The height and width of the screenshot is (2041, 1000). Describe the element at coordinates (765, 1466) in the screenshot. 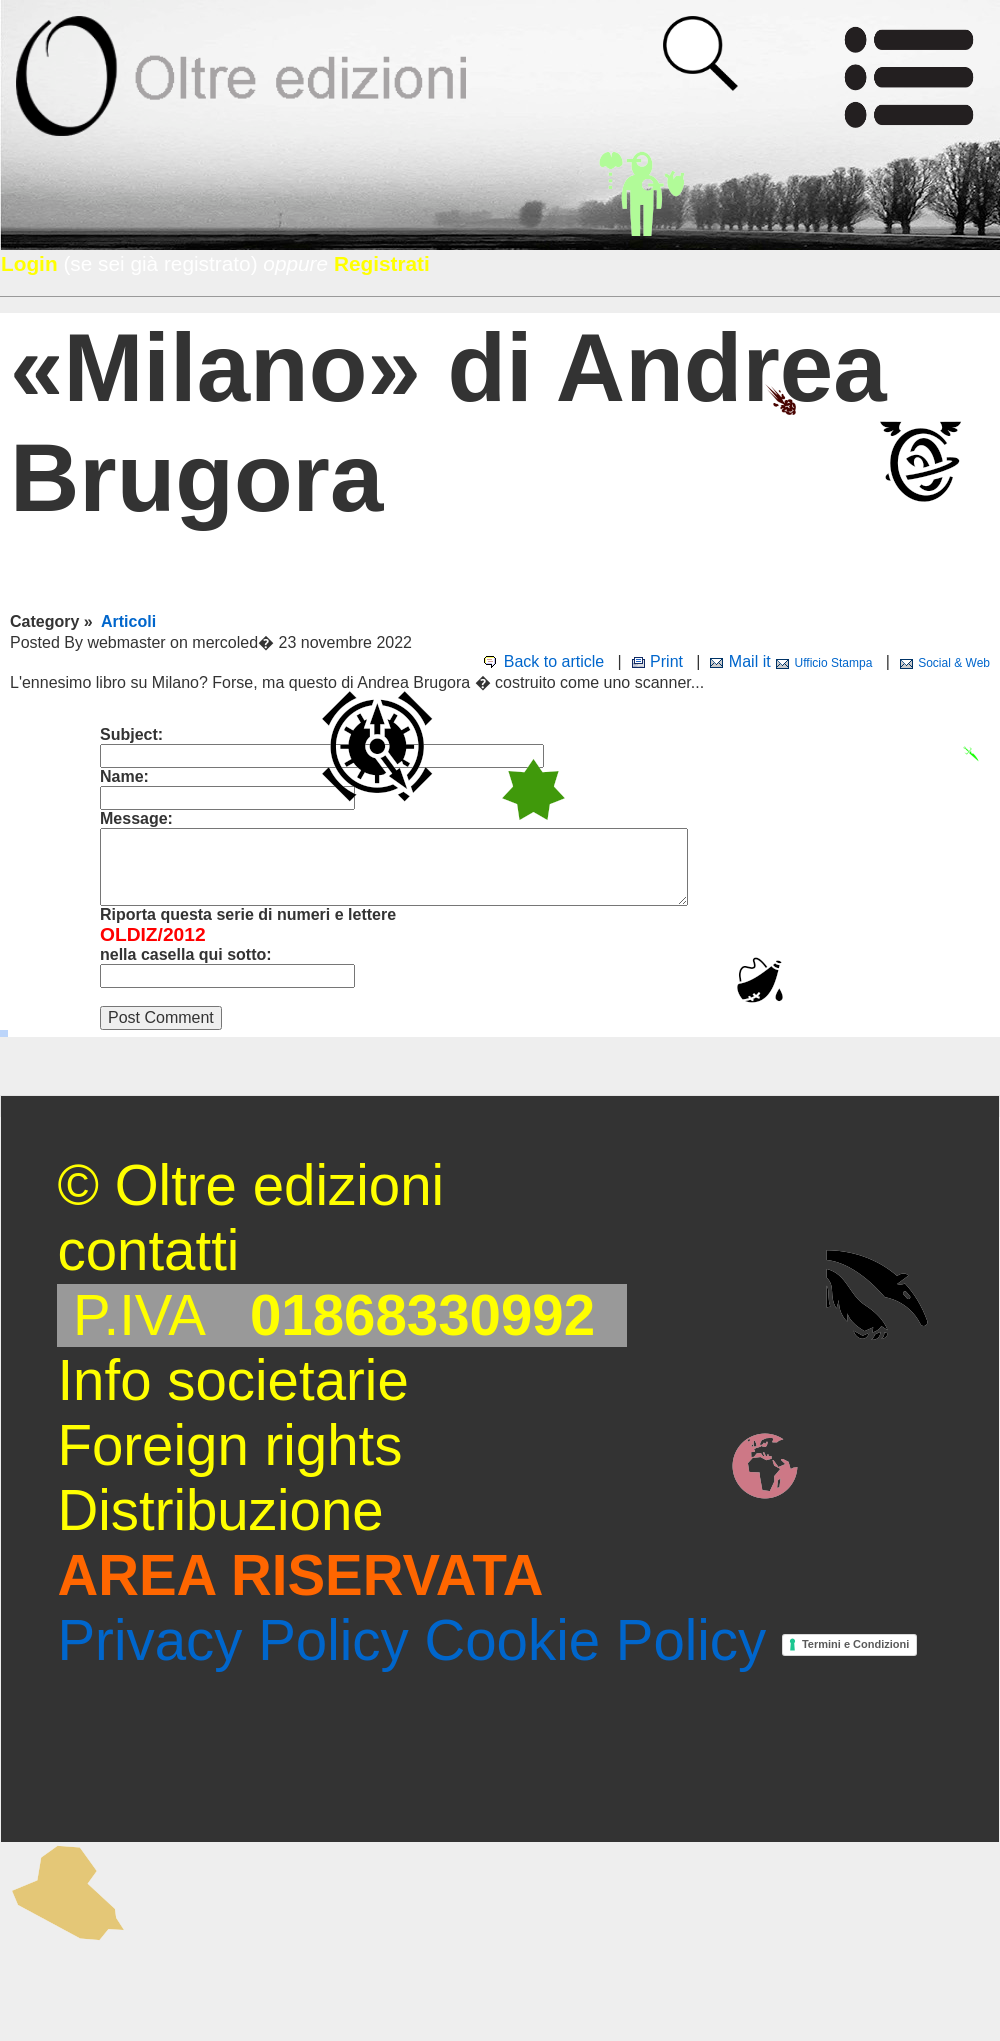

I see `select africa/europe region` at that location.